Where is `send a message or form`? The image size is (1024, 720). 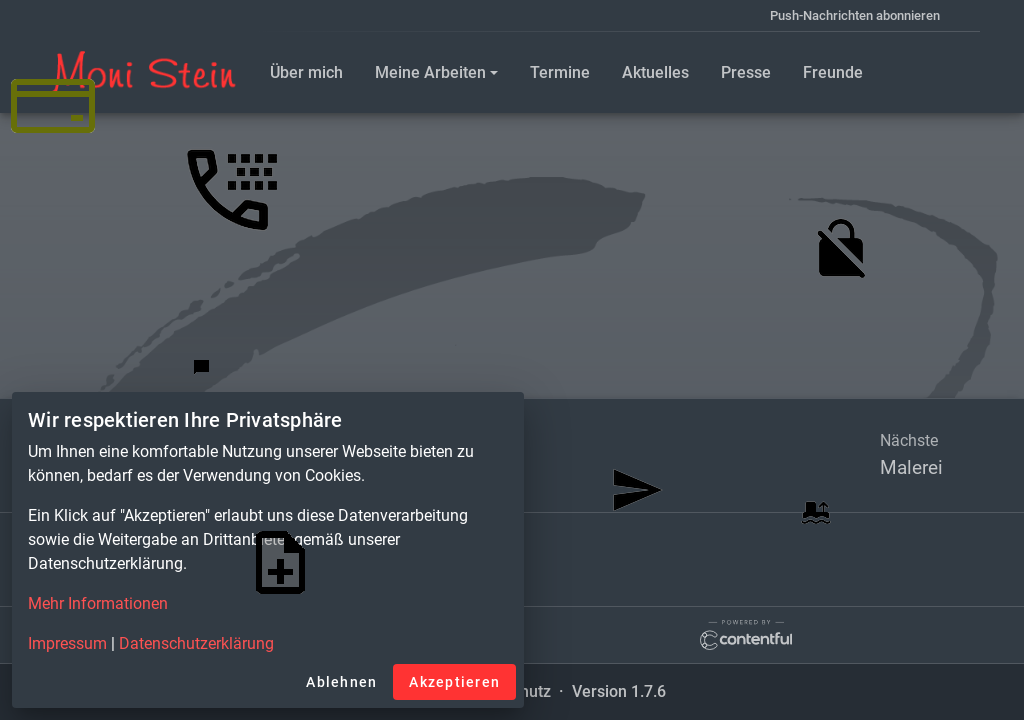 send a message or form is located at coordinates (637, 490).